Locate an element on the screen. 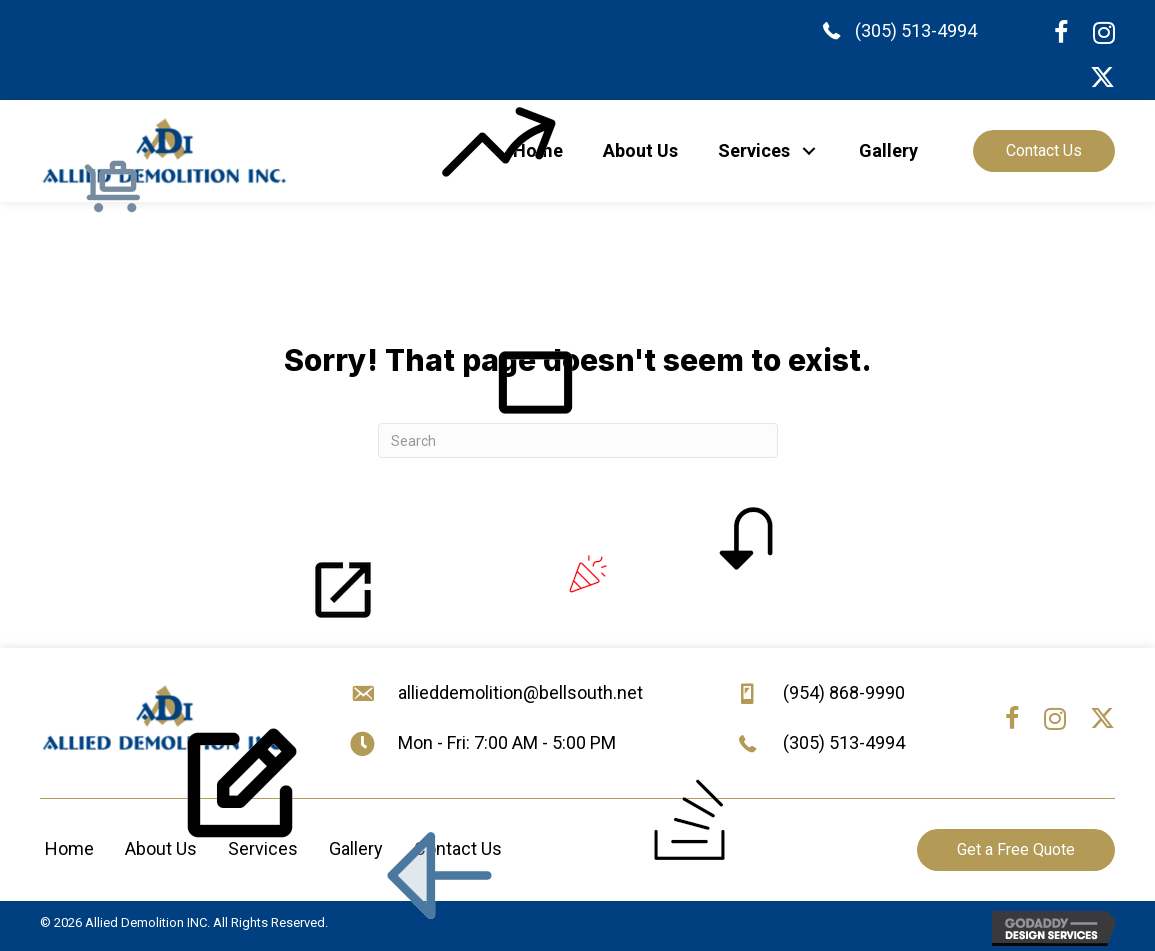 The width and height of the screenshot is (1155, 951). go back to previous screen is located at coordinates (439, 875).